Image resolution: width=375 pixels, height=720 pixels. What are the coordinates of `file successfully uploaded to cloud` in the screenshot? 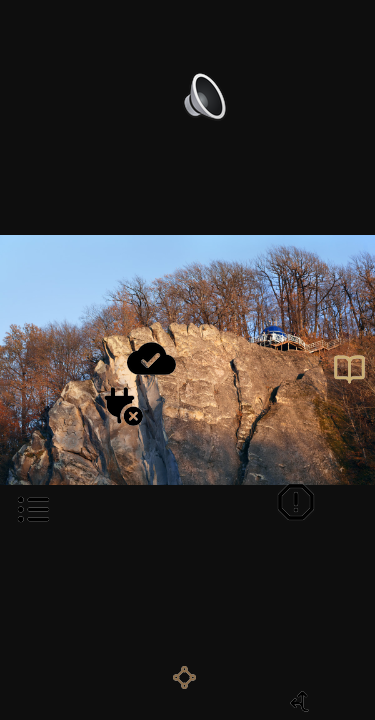 It's located at (151, 358).